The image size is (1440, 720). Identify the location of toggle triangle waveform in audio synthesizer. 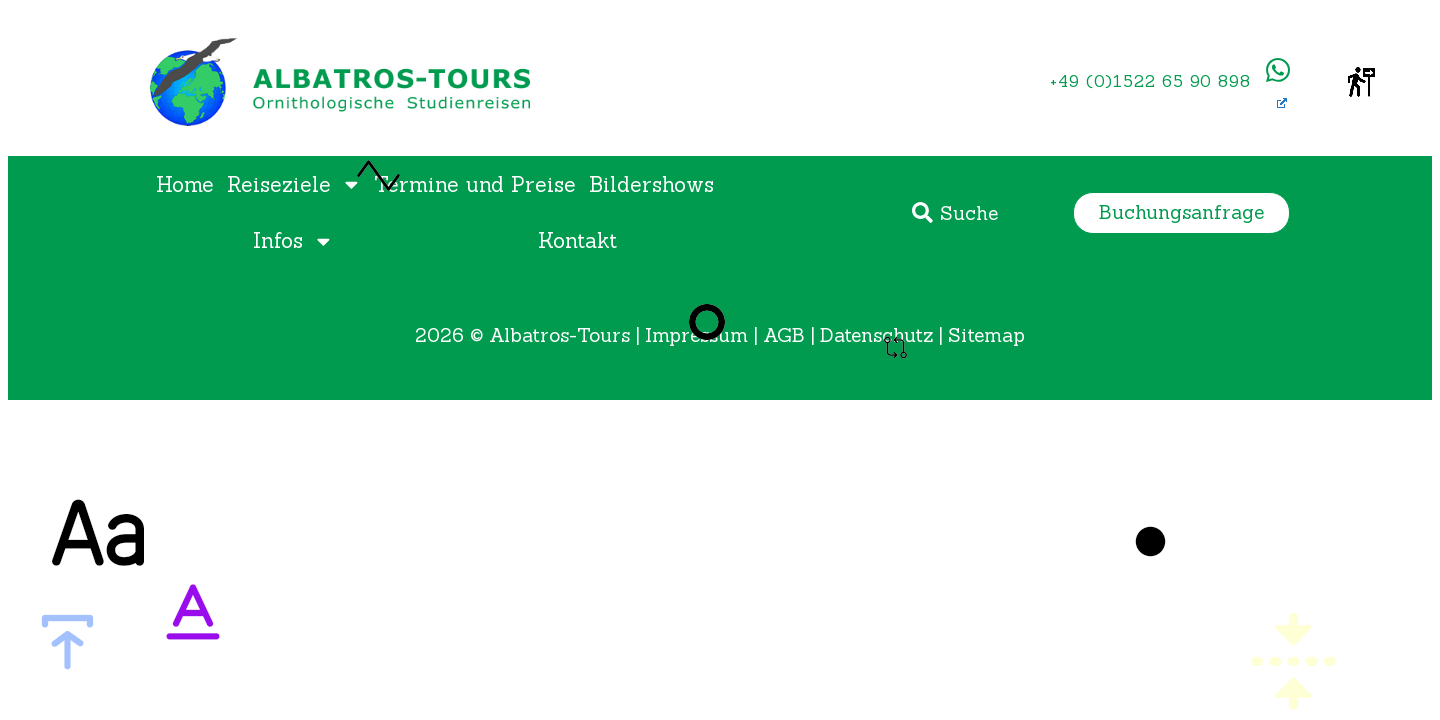
(378, 175).